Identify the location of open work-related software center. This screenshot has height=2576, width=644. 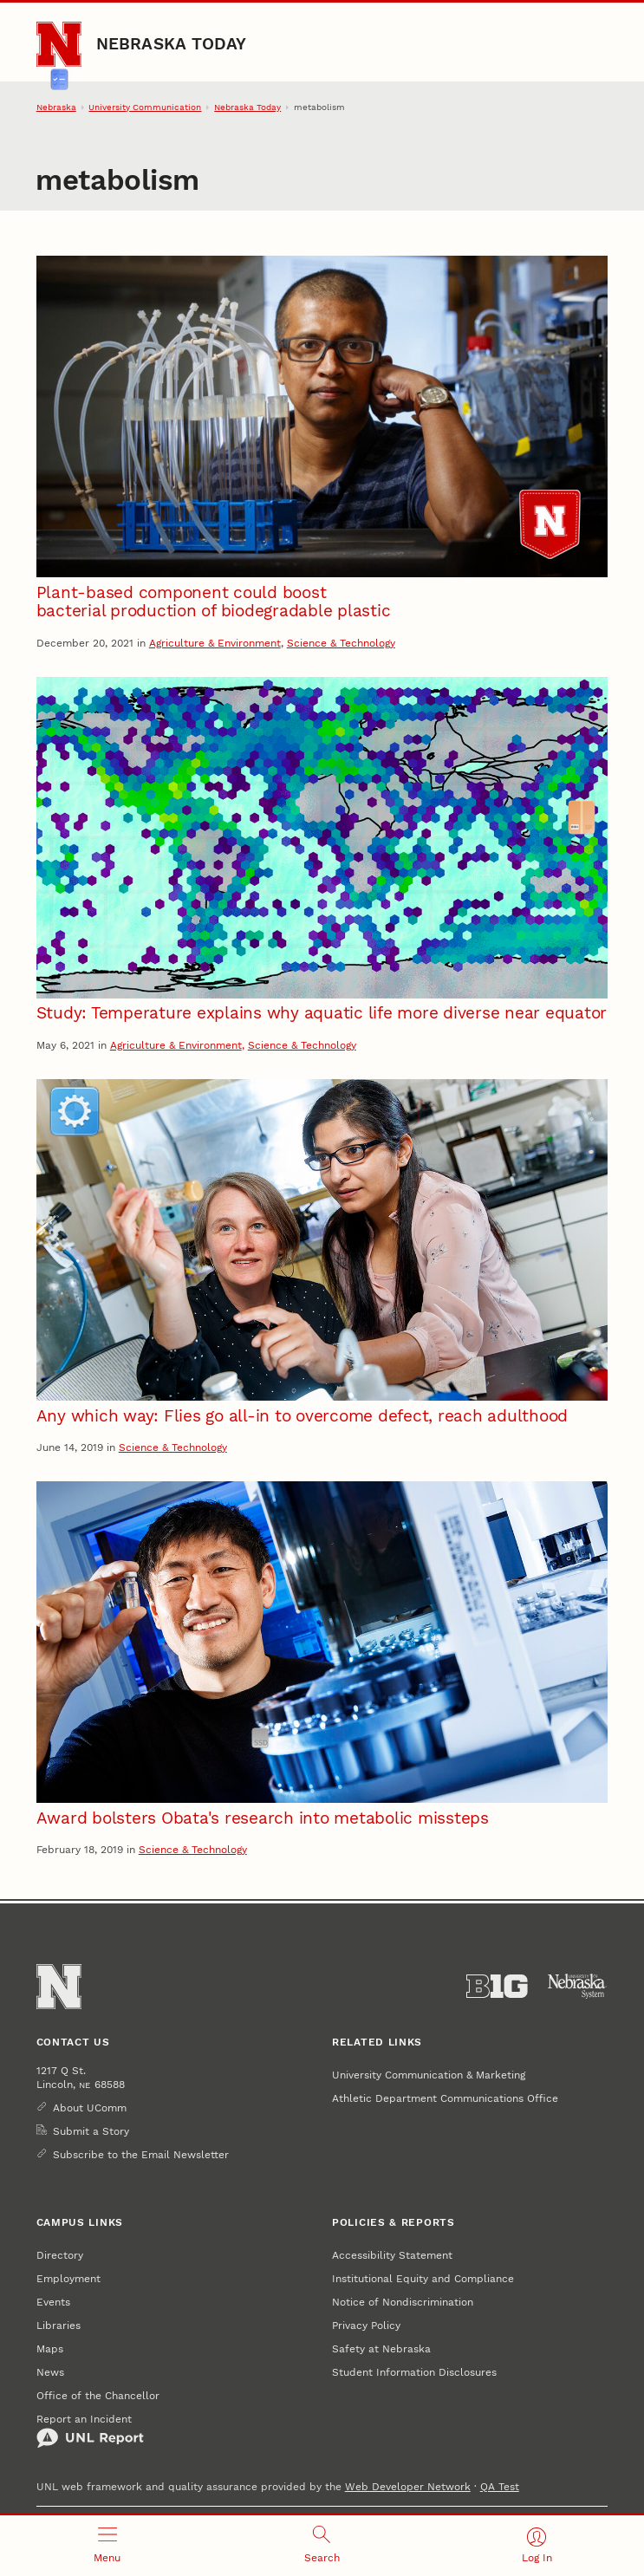
(59, 79).